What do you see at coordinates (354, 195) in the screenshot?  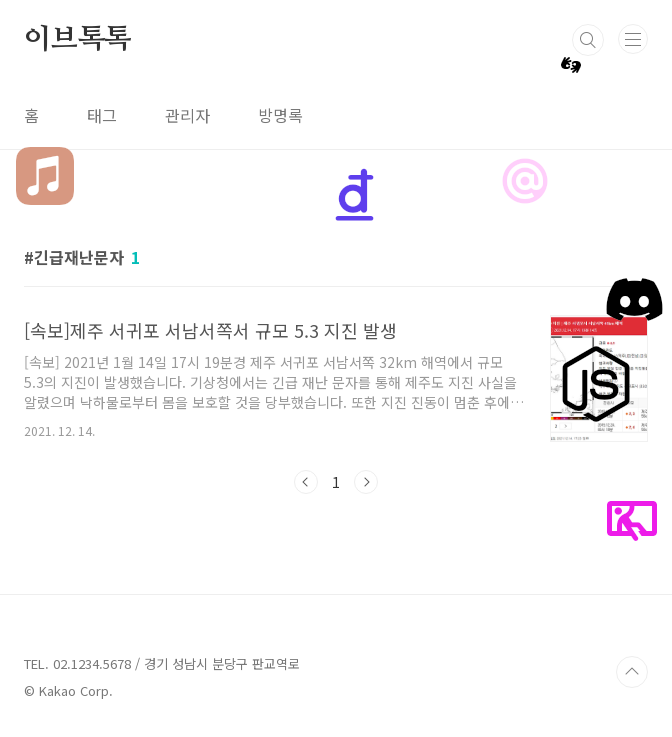 I see `indicates Vietnamese dong currency` at bounding box center [354, 195].